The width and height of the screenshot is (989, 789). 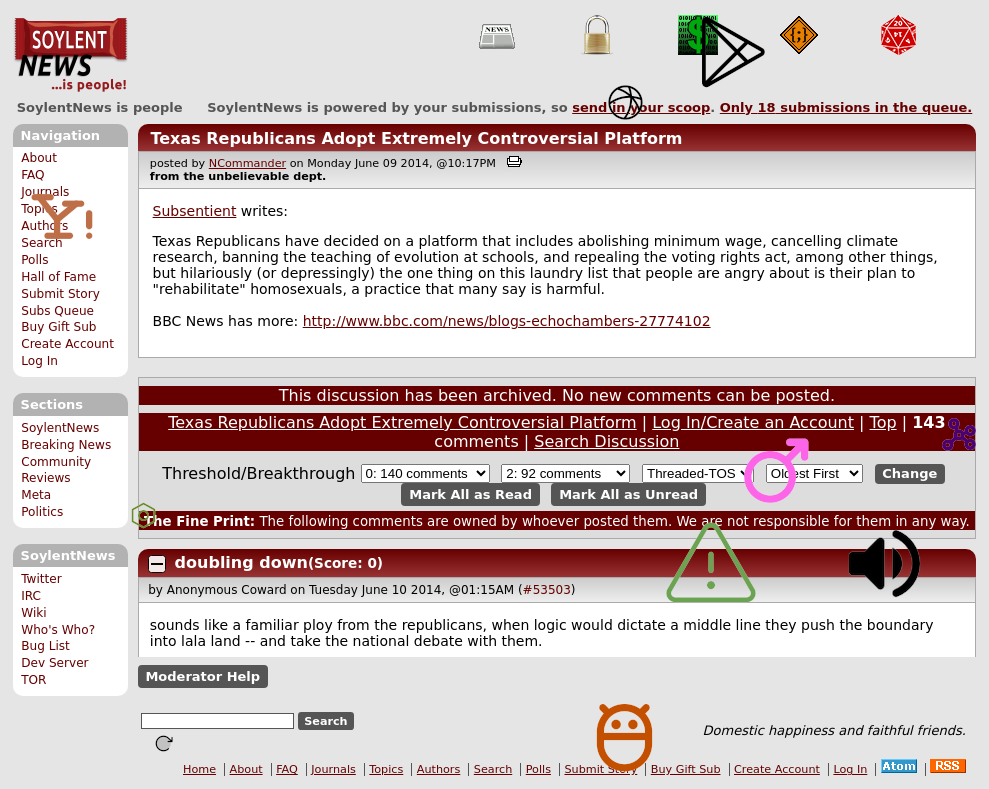 What do you see at coordinates (884, 563) in the screenshot?
I see `increase or unmute audio volume` at bounding box center [884, 563].